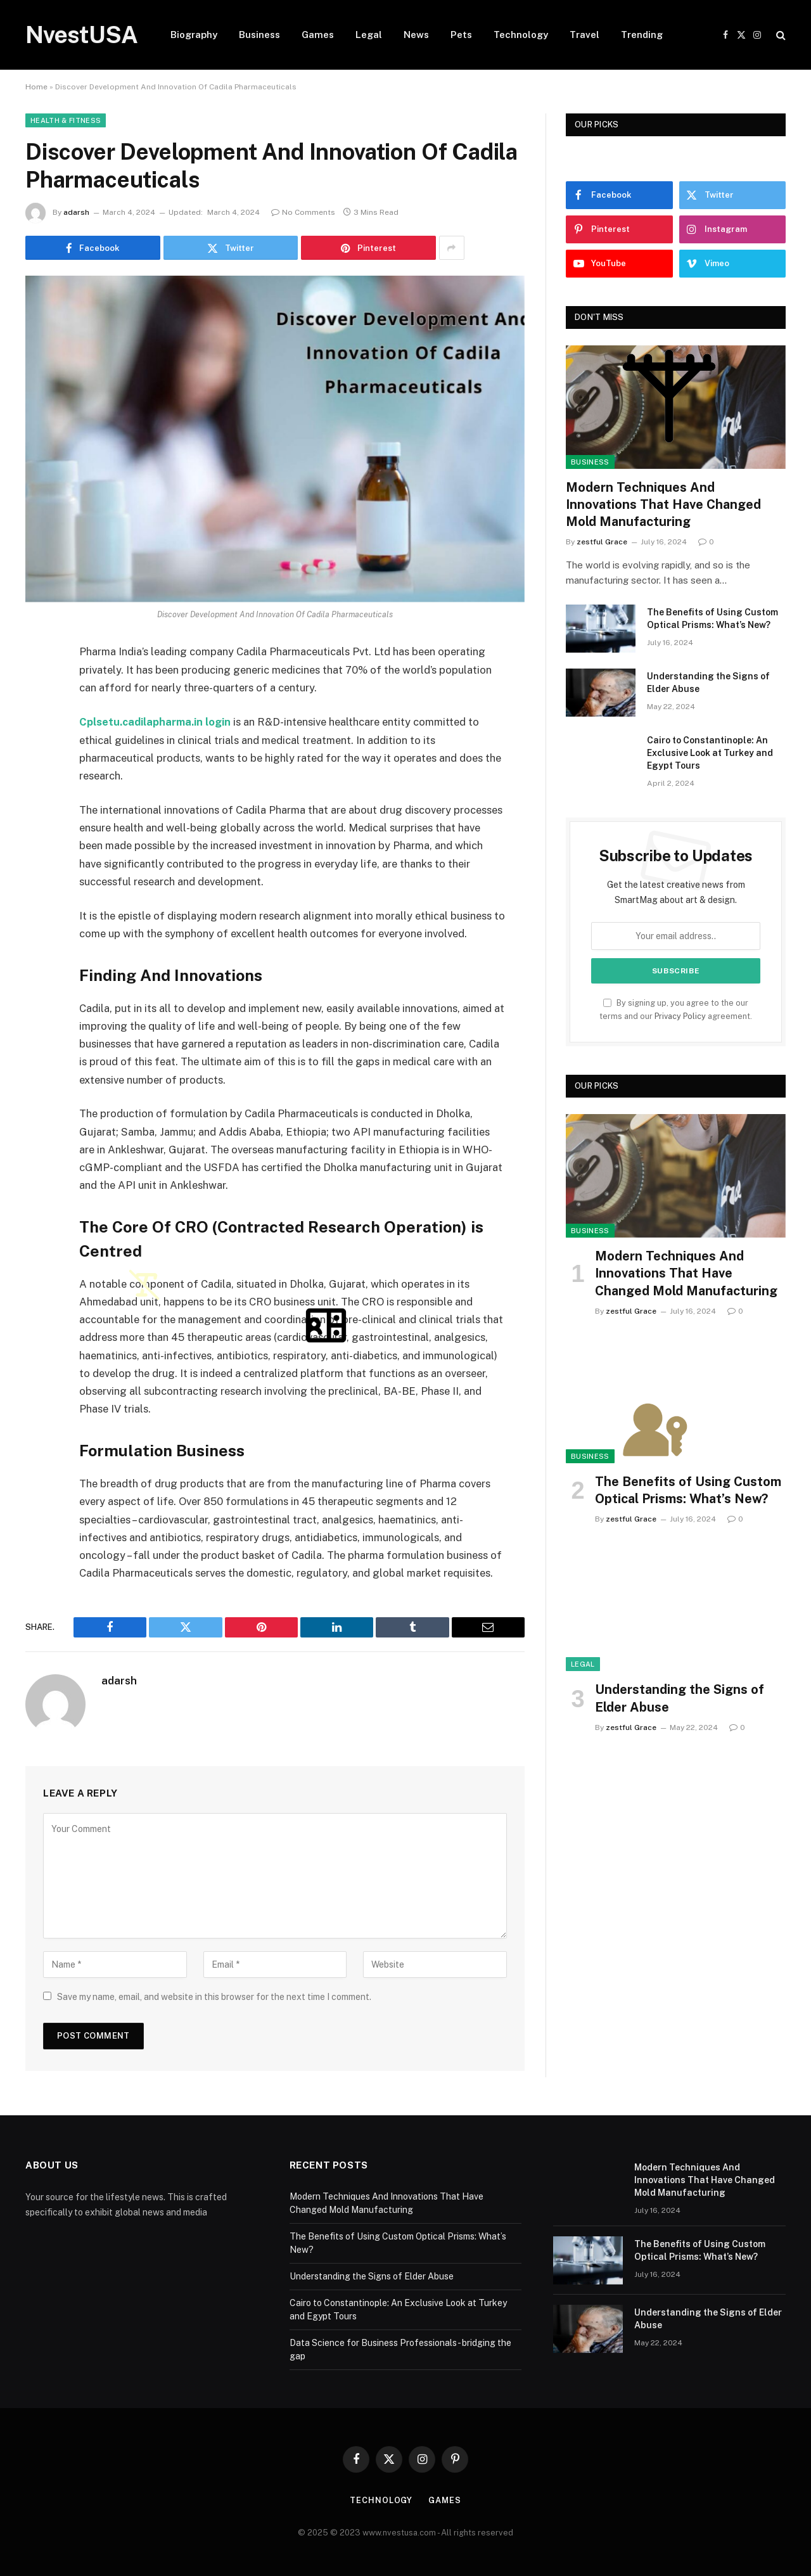  Describe the element at coordinates (326, 1325) in the screenshot. I see `start or join a video conference` at that location.